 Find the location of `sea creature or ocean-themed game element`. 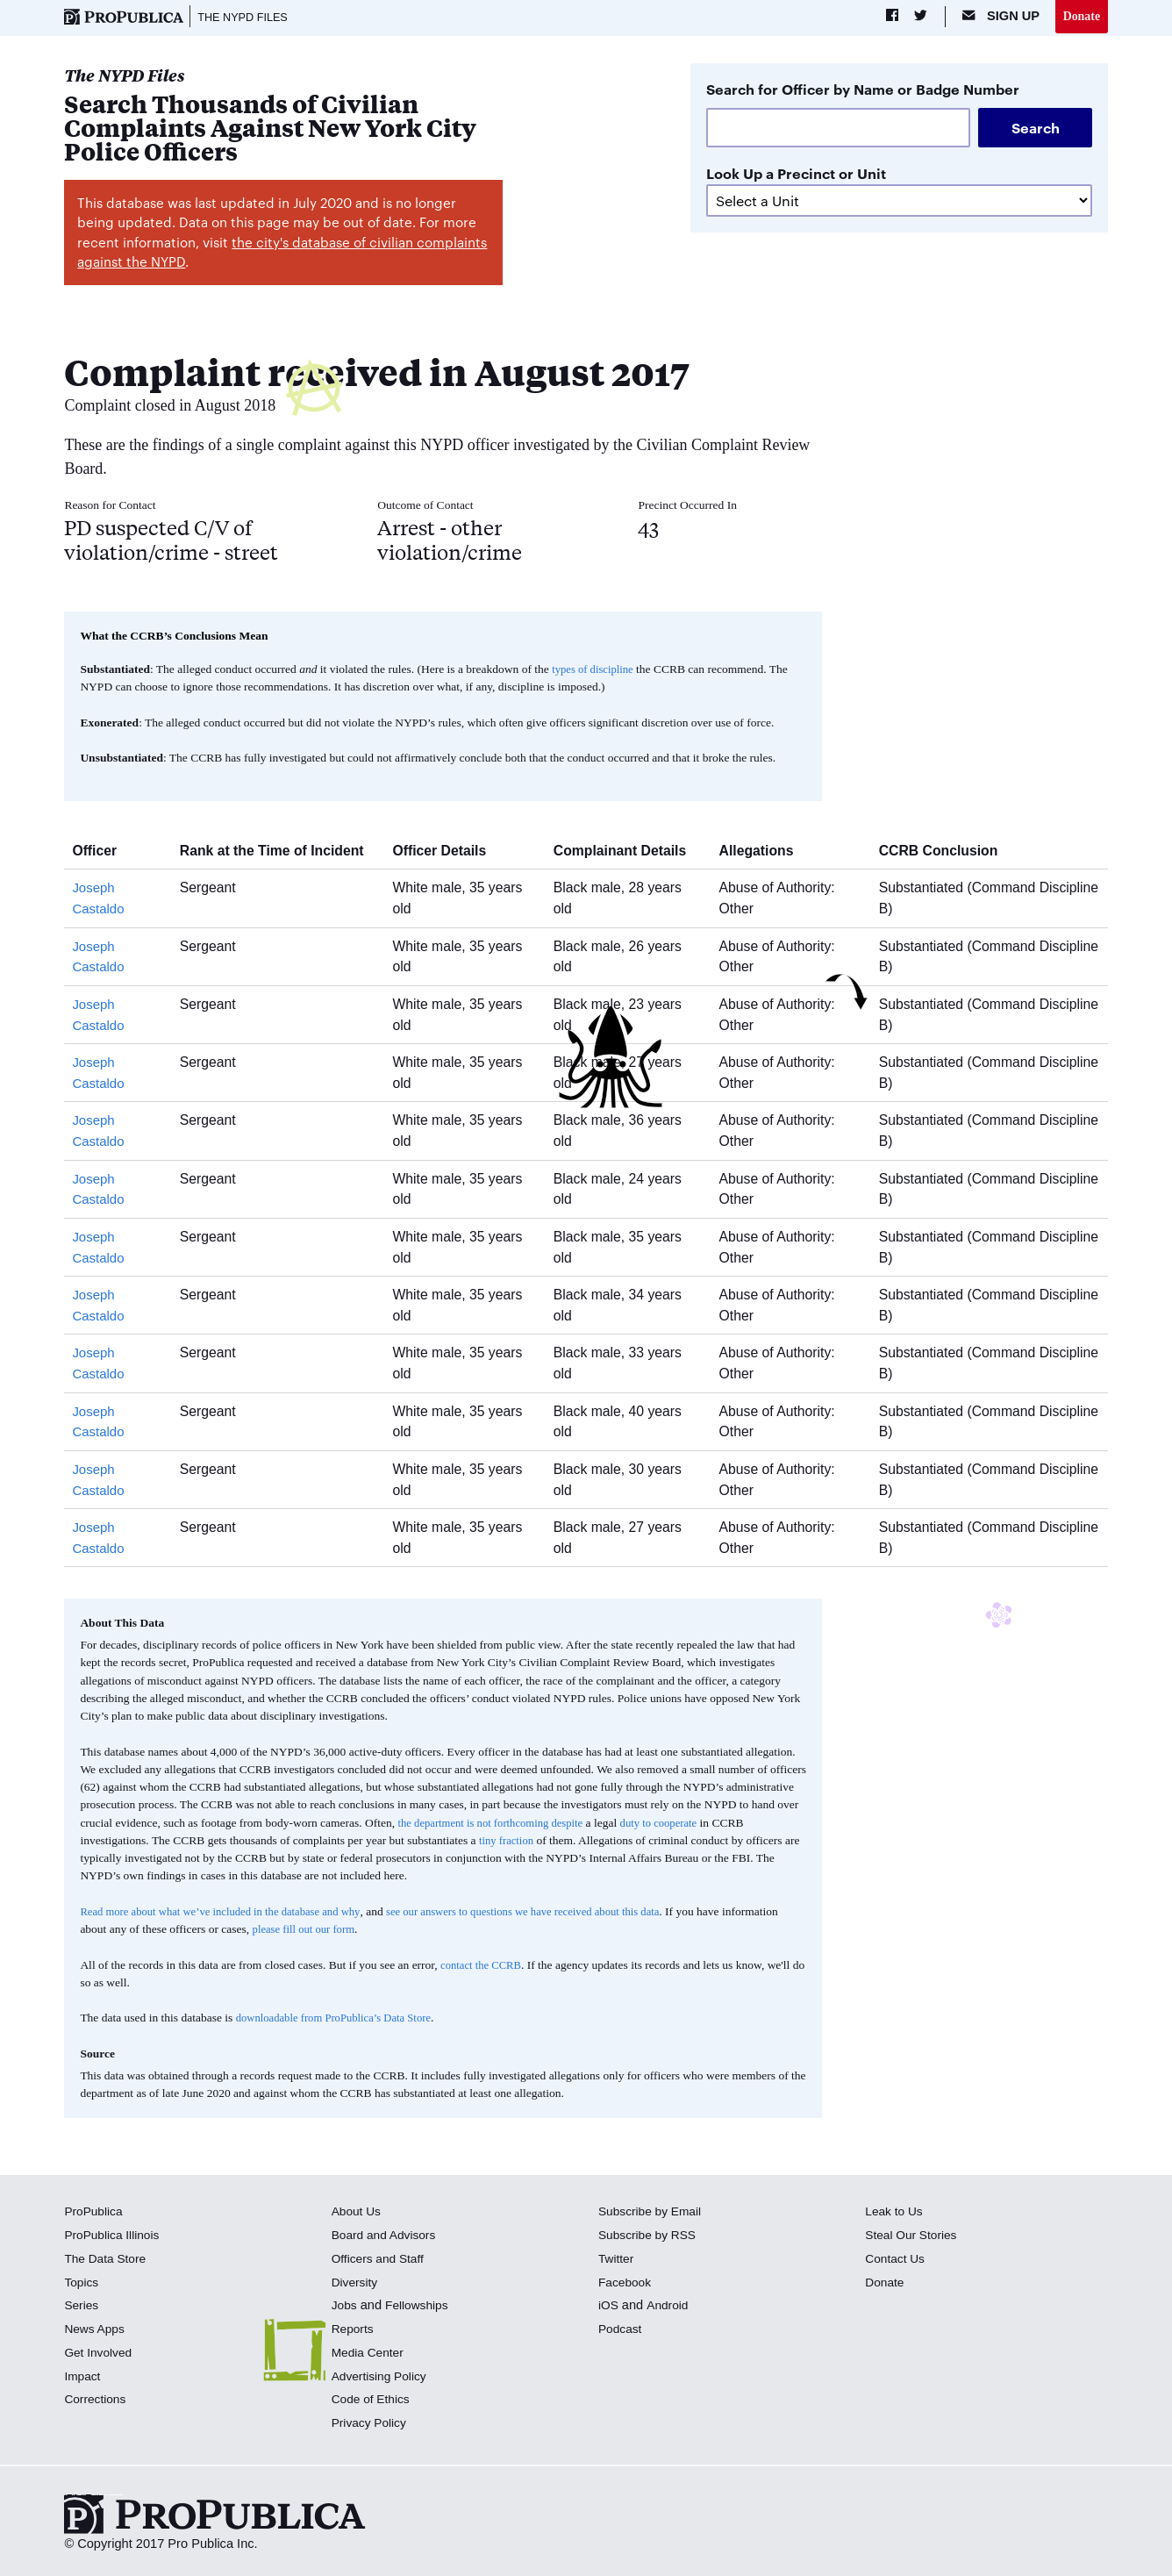

sea creature or ocean-themed game element is located at coordinates (611, 1056).